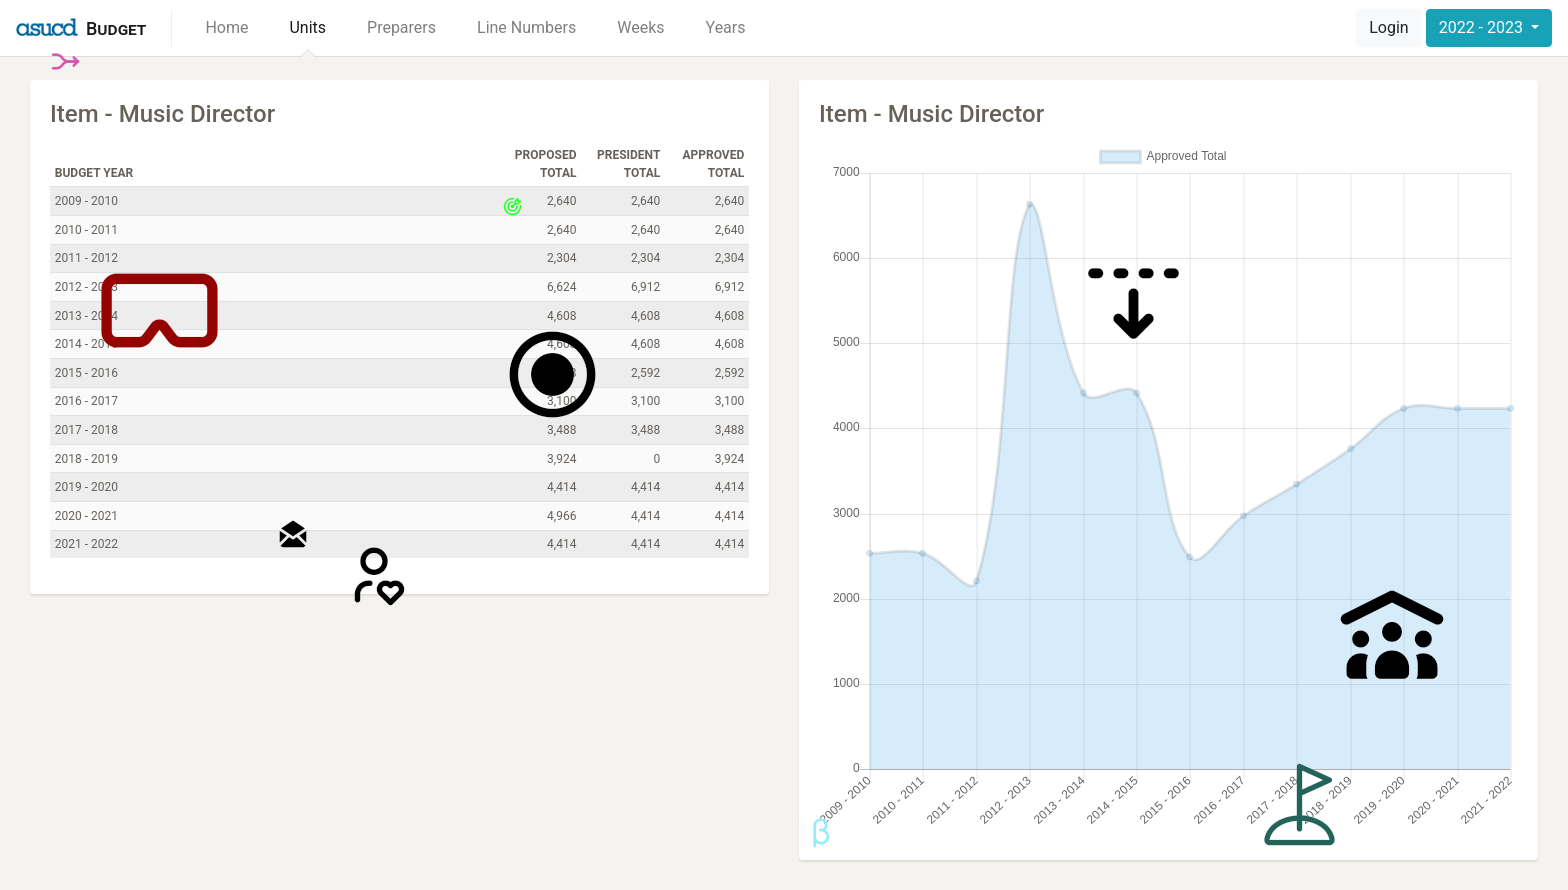 The width and height of the screenshot is (1568, 890). I want to click on an opened or read email message, so click(293, 534).